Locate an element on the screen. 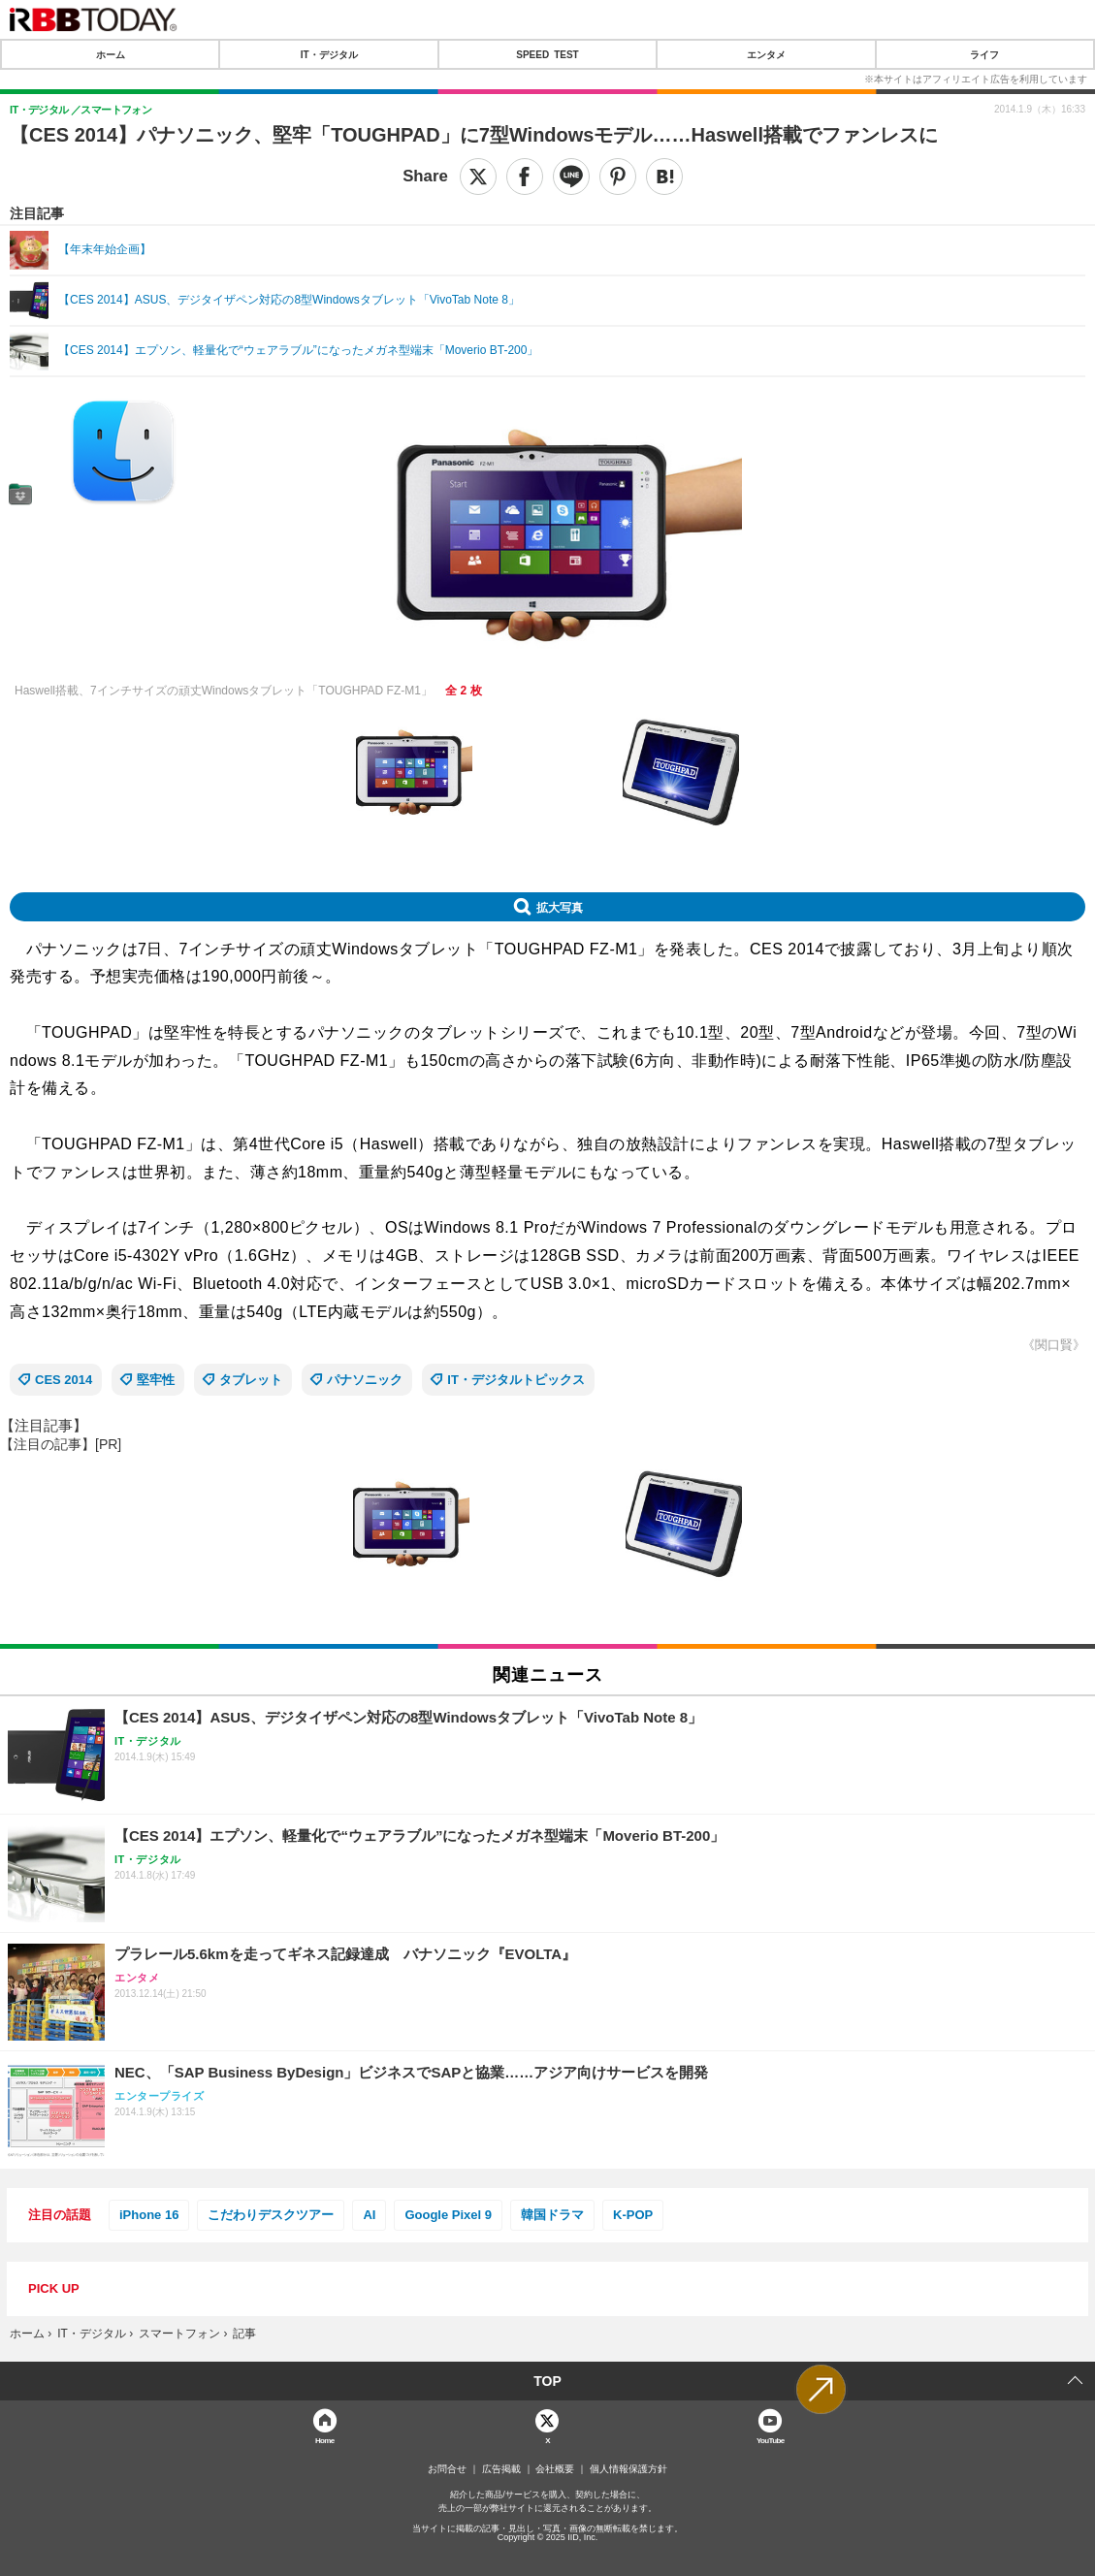 This screenshot has width=1095, height=2576. indicates a symbolic link or shortcut to another file is located at coordinates (821, 2389).